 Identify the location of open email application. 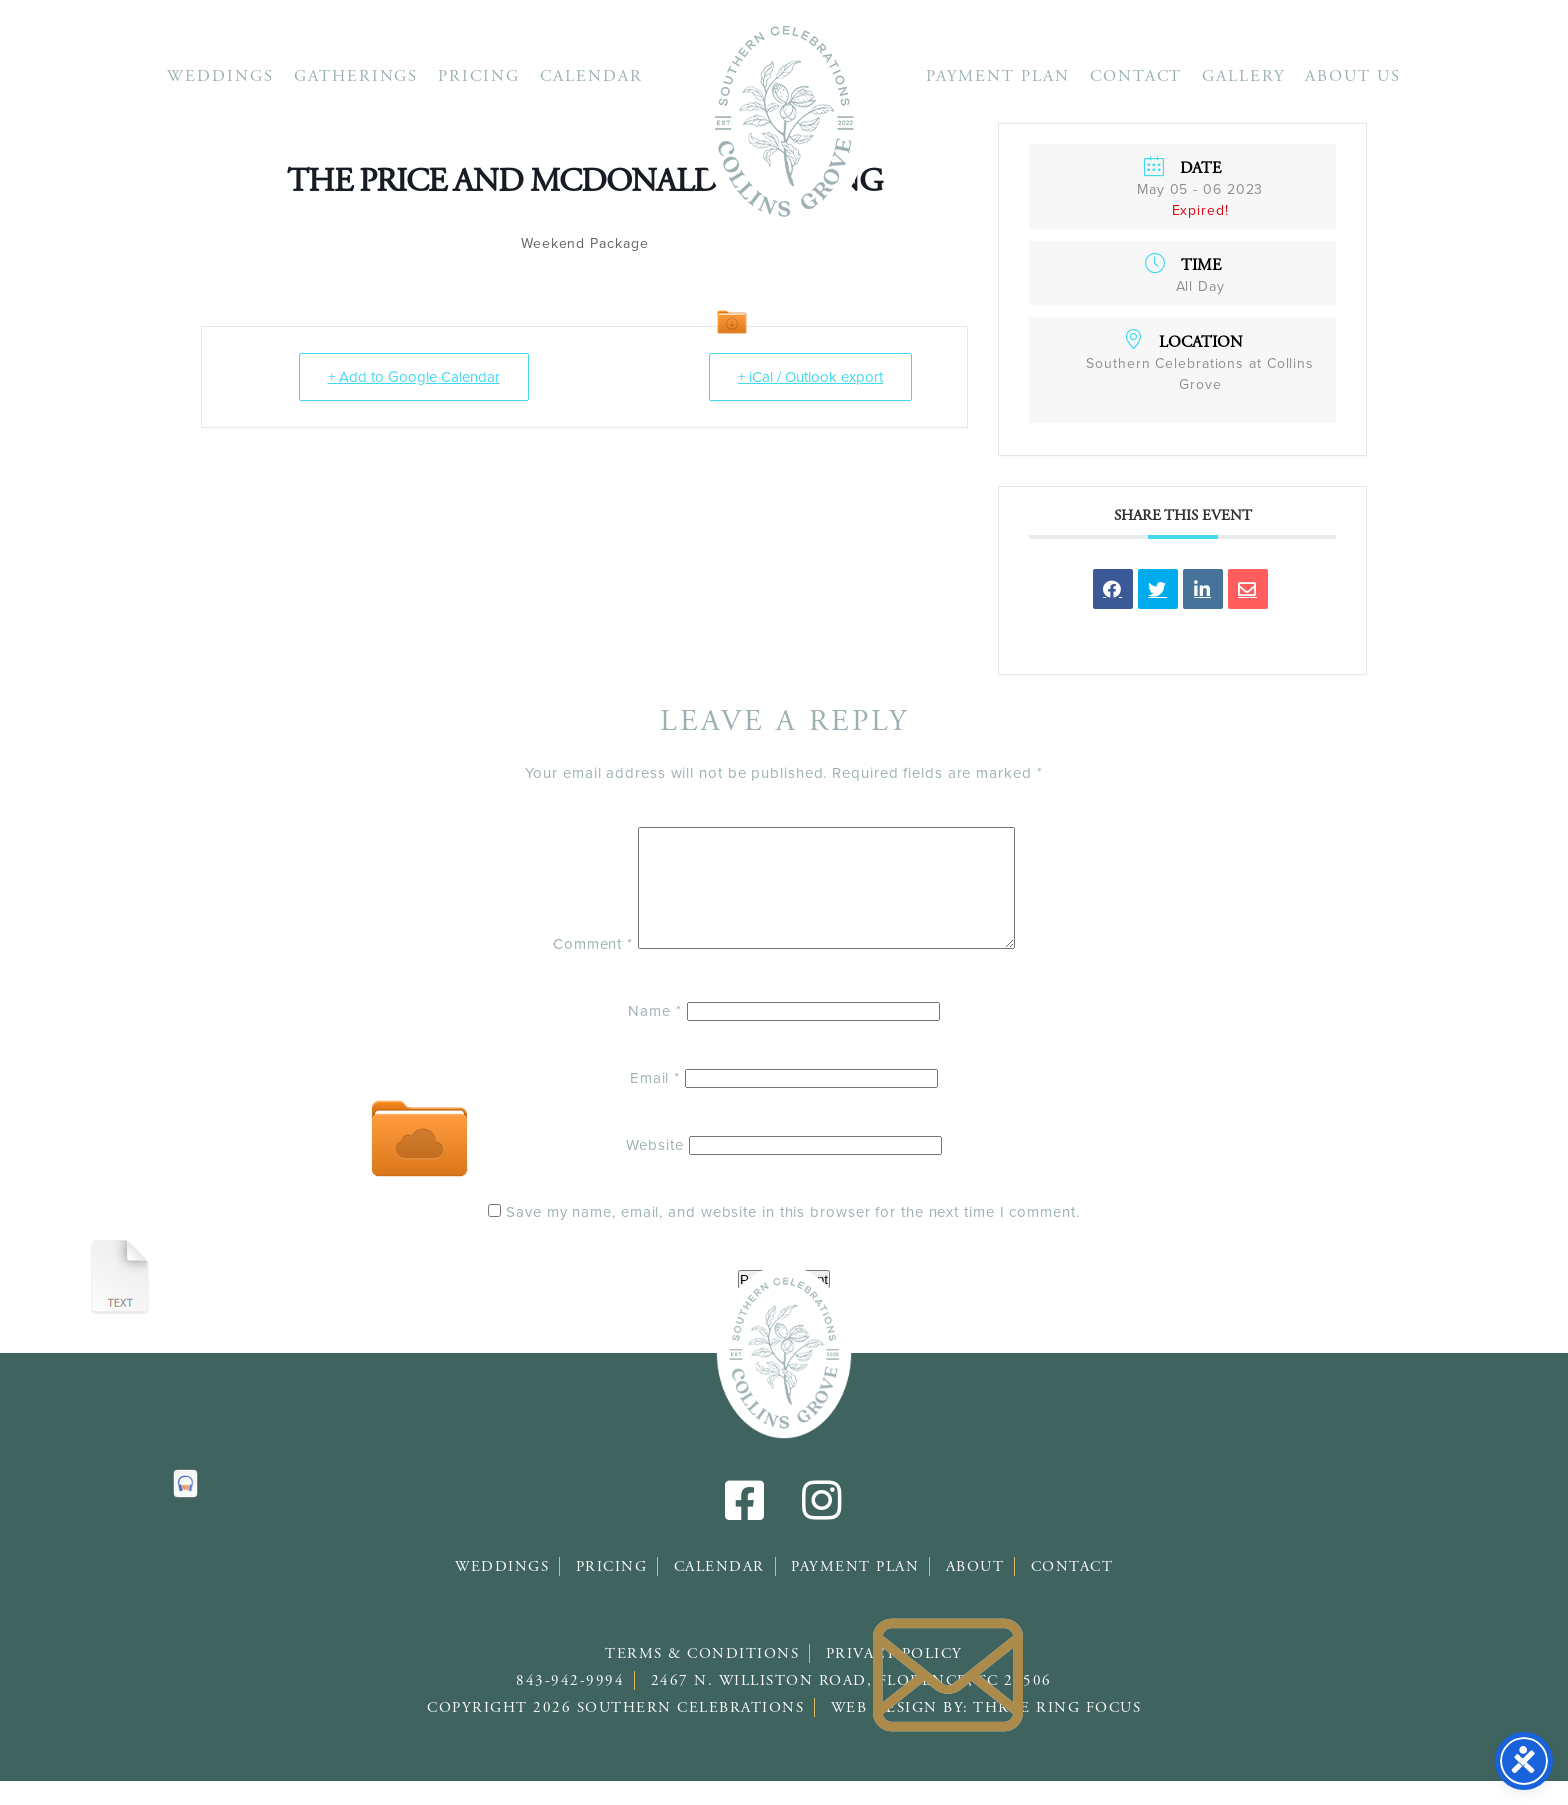
(948, 1675).